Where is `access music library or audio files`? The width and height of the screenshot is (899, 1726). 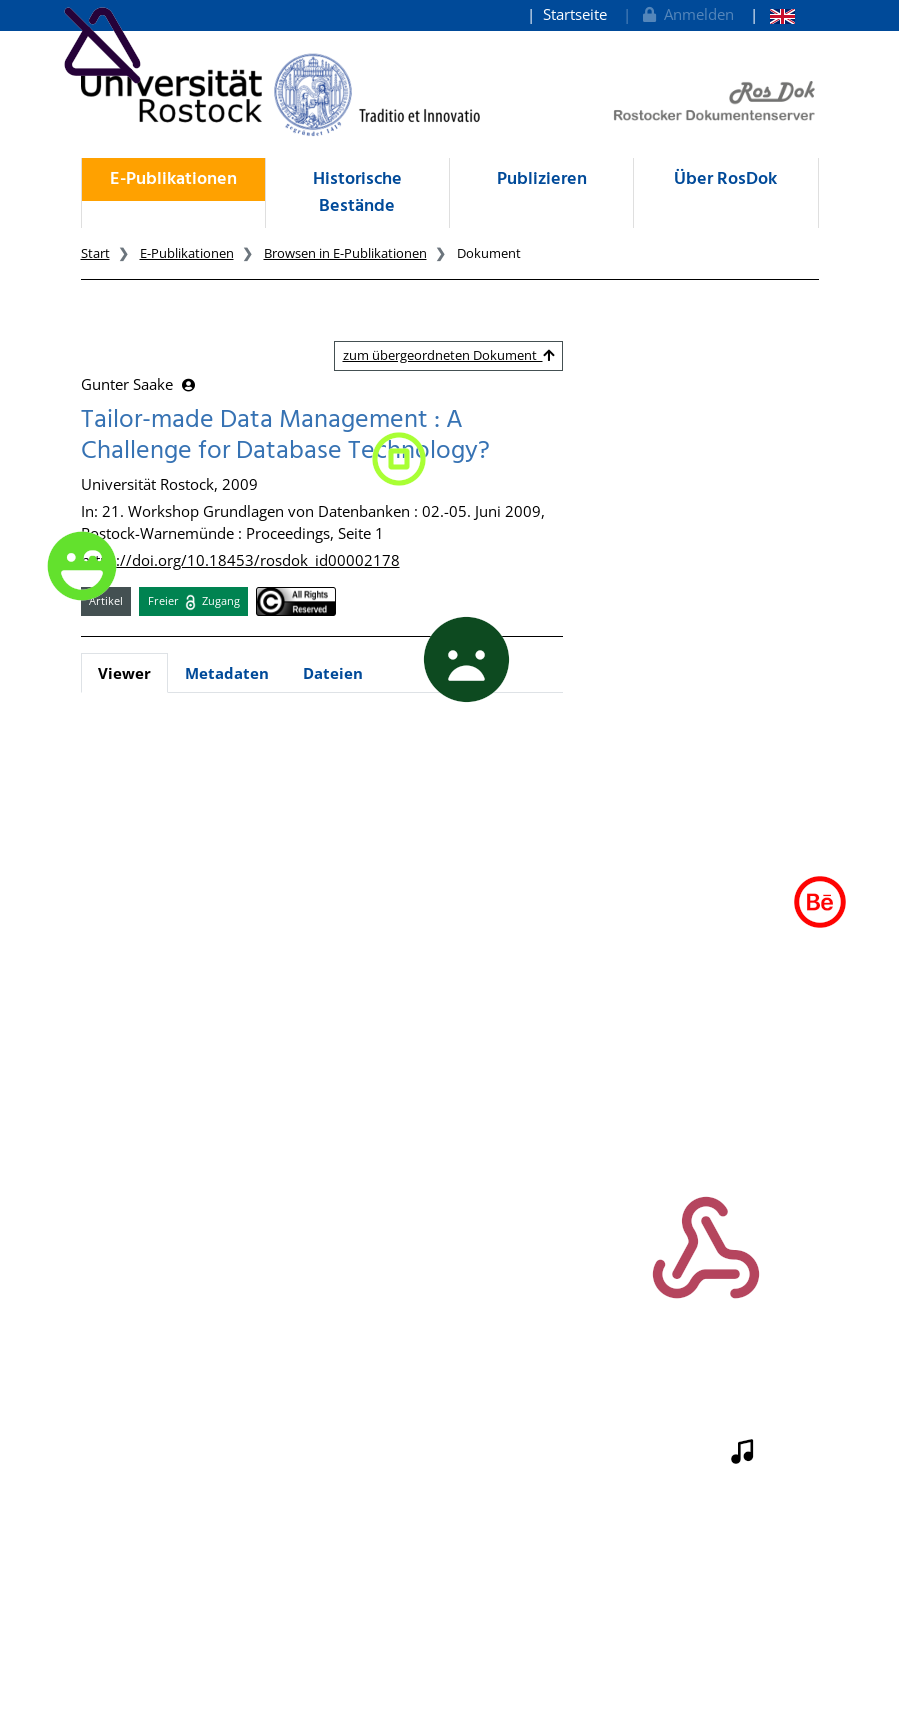 access music library or audio files is located at coordinates (743, 1451).